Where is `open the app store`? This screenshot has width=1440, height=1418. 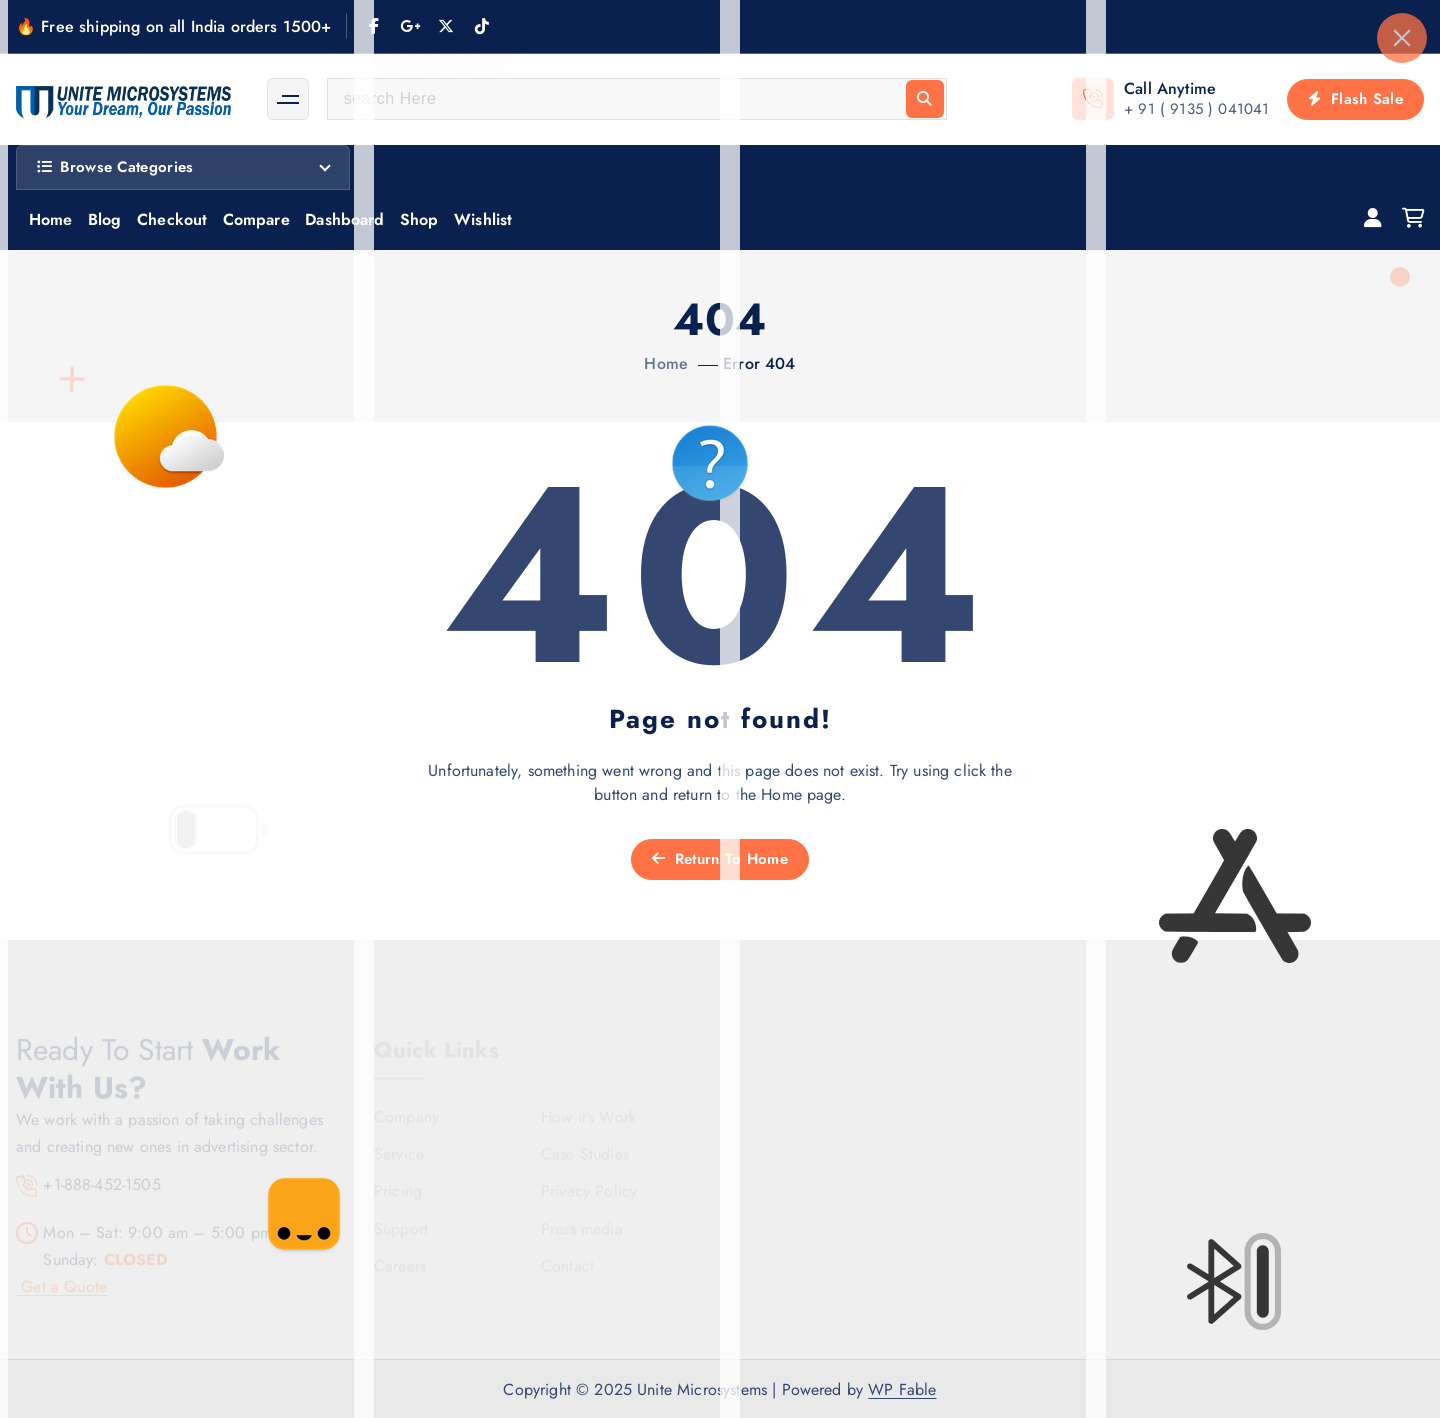
open the app store is located at coordinates (1235, 894).